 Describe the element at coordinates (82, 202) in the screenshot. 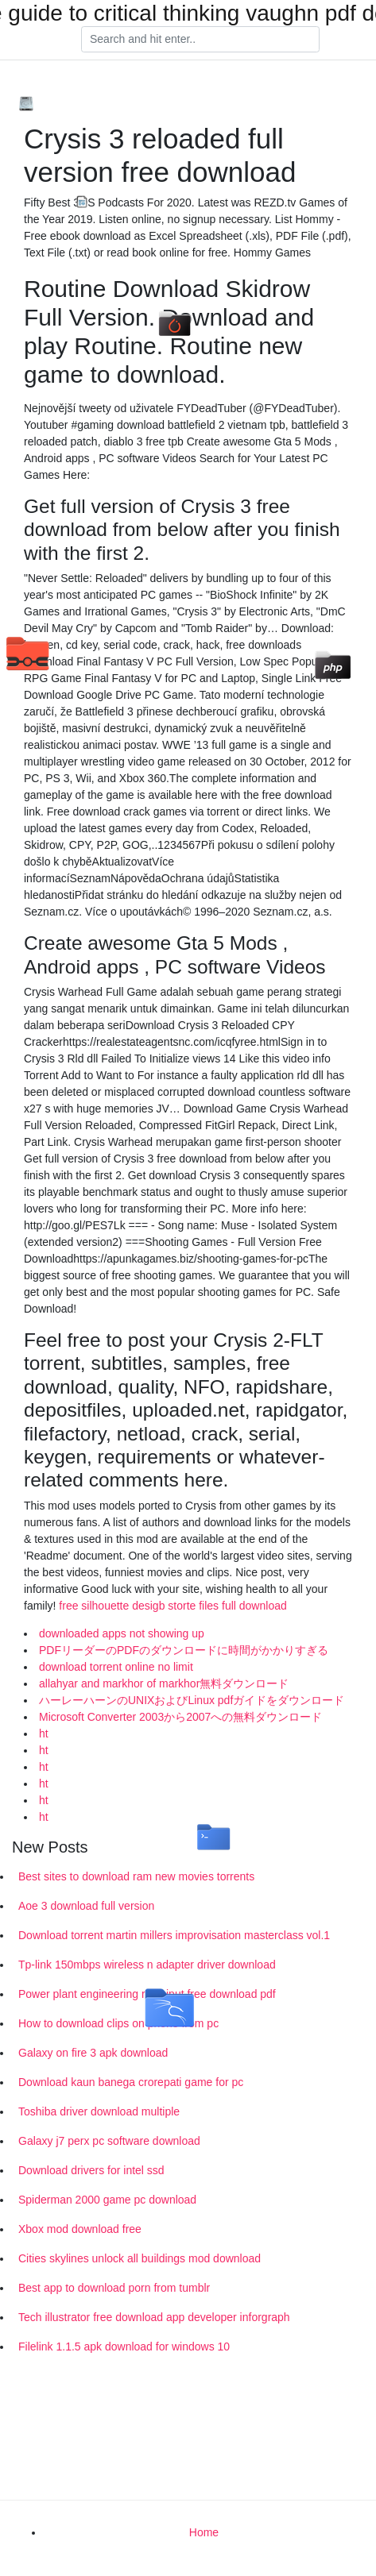

I see `libreoffice web template file type` at that location.